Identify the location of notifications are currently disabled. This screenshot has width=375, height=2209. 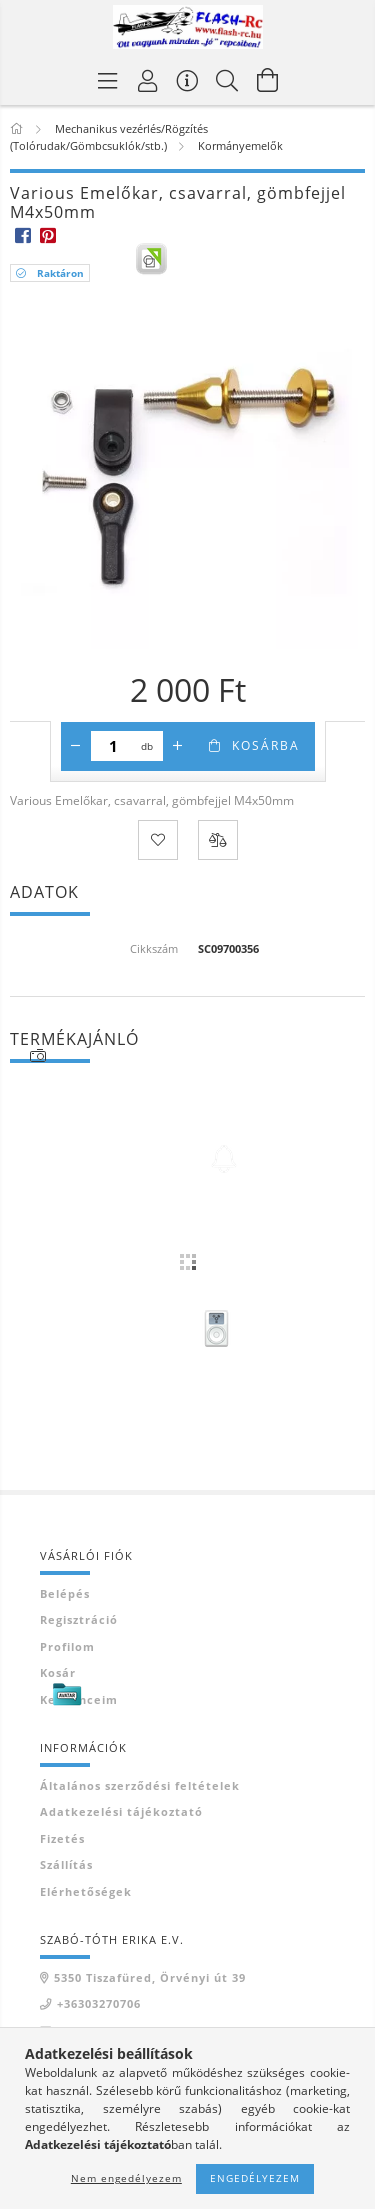
(224, 1159).